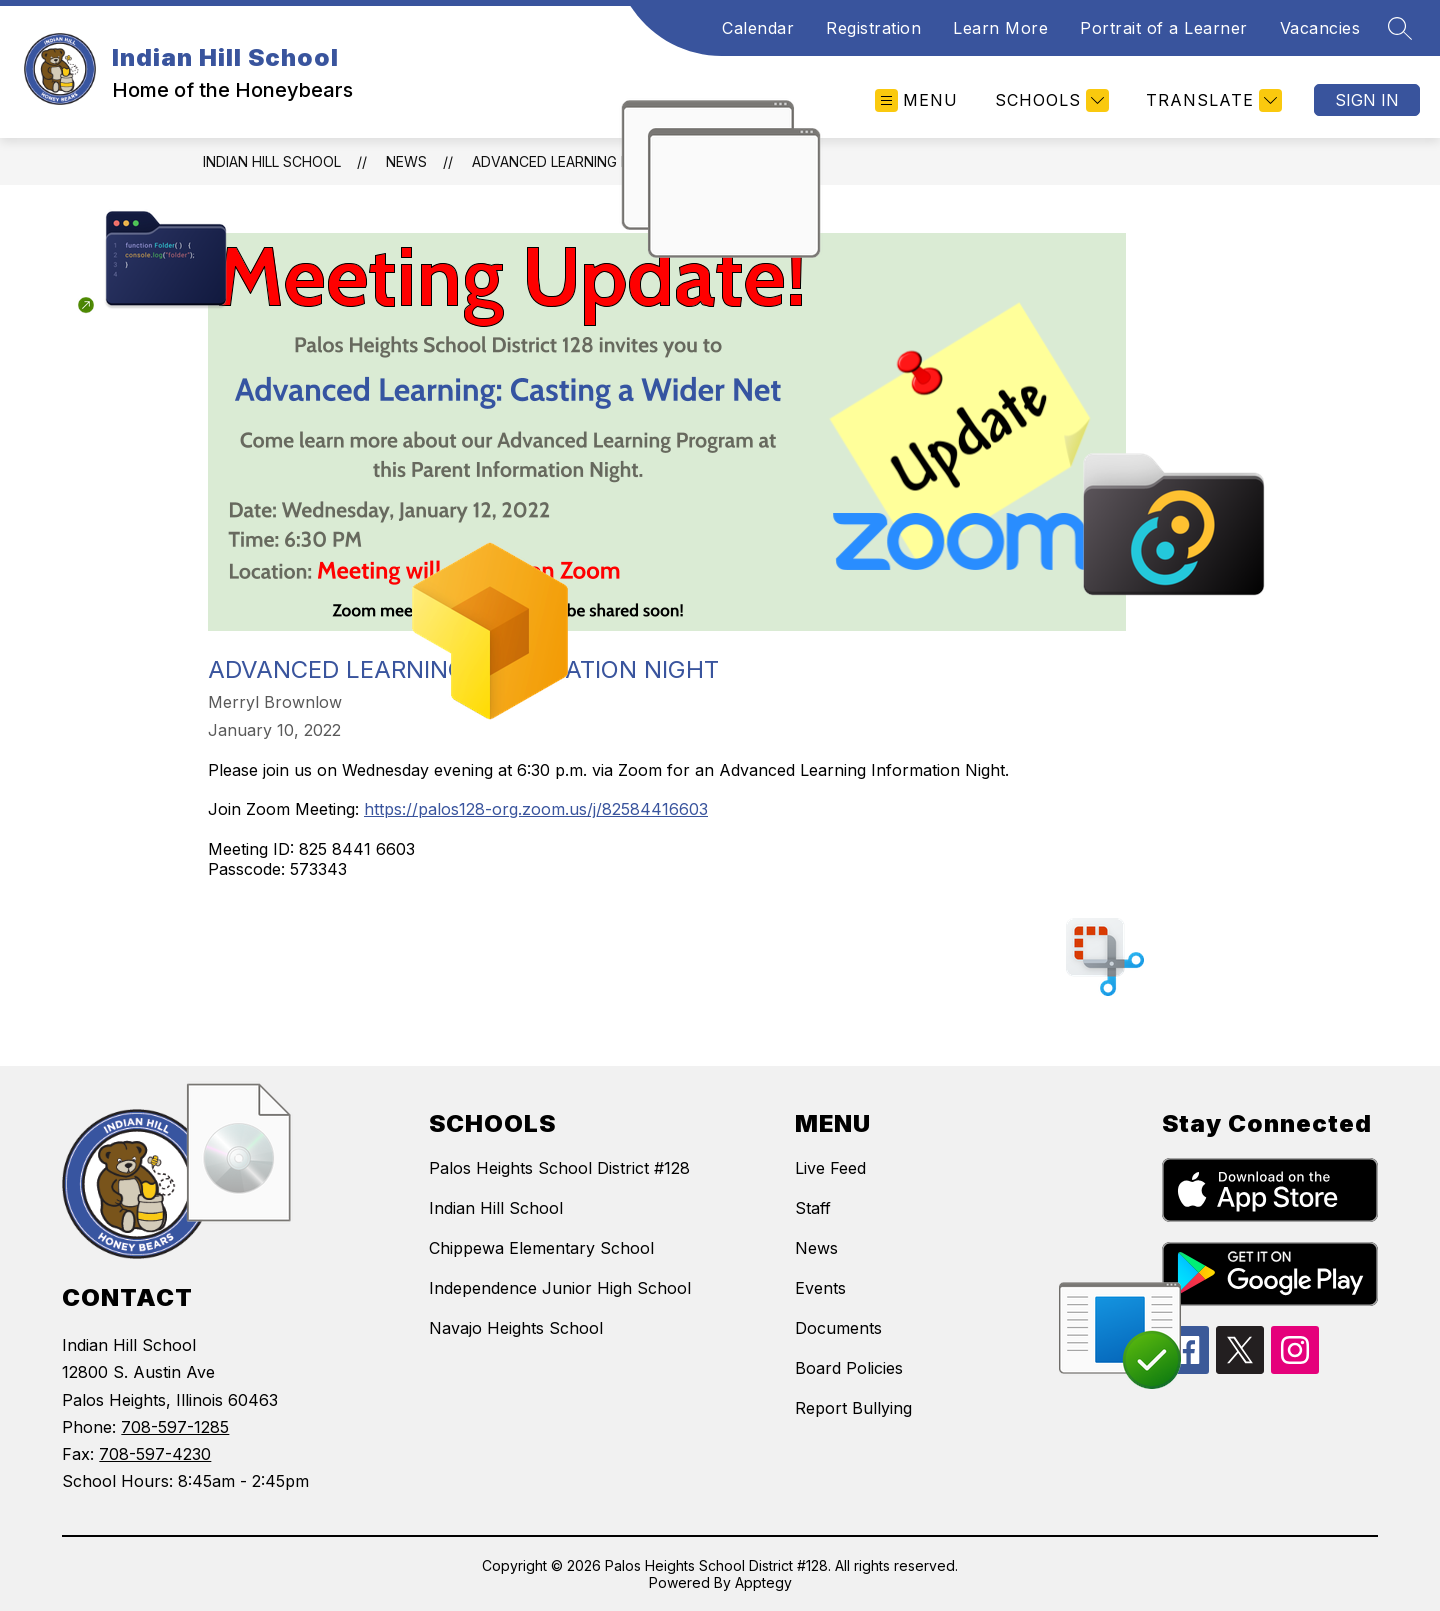 The image size is (1440, 1611). Describe the element at coordinates (1173, 529) in the screenshot. I see `open tauri project folder` at that location.